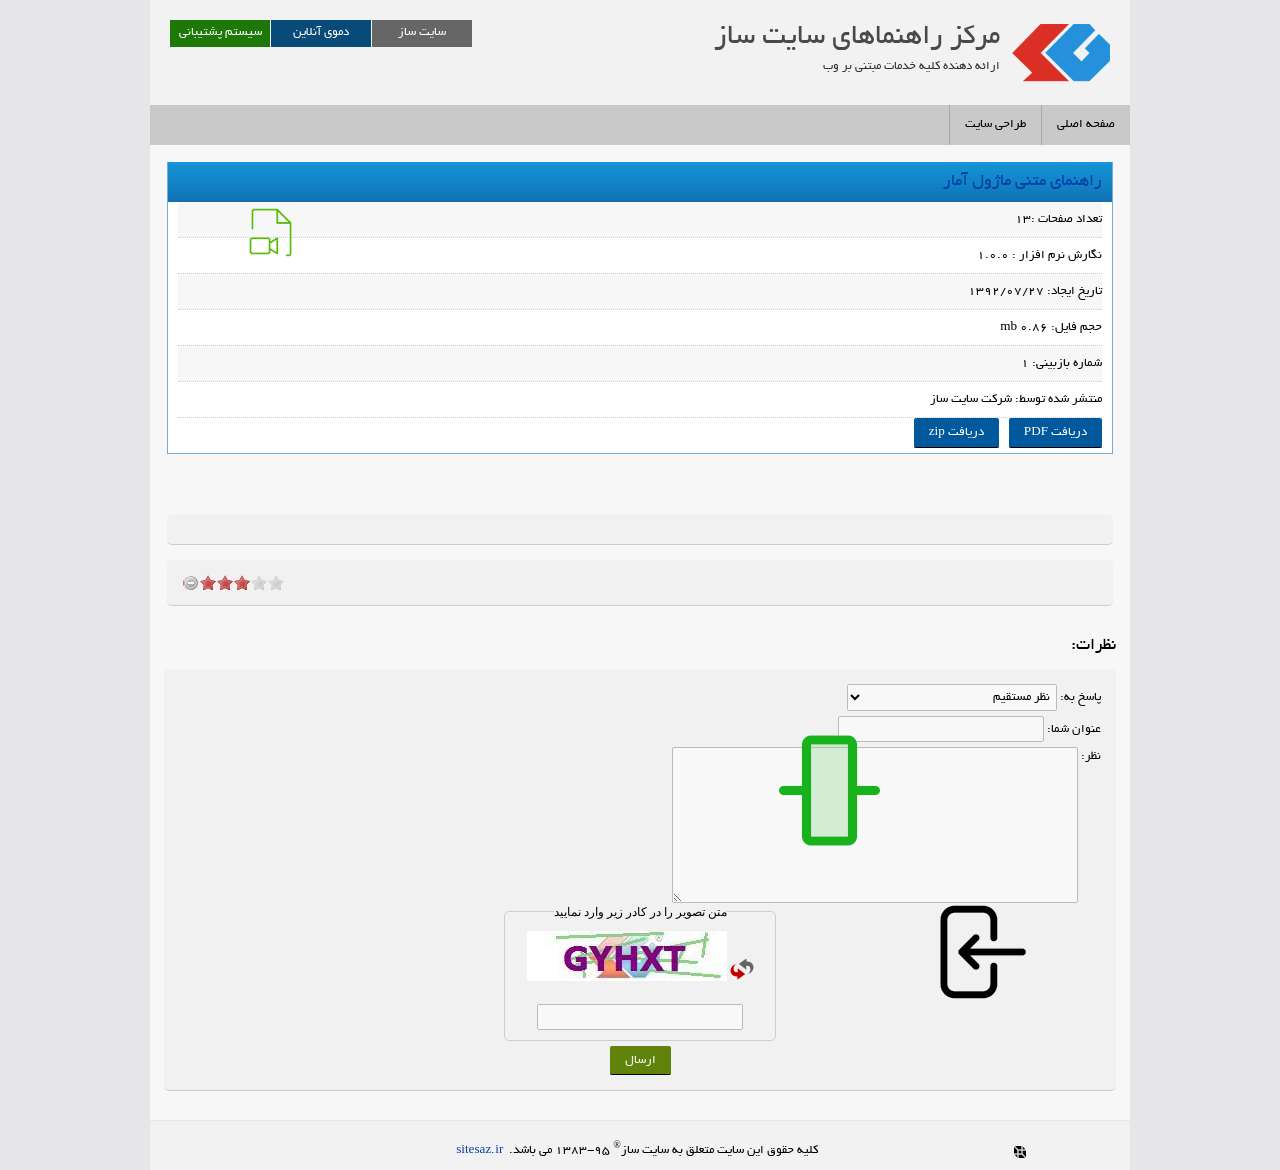 This screenshot has height=1170, width=1280. Describe the element at coordinates (271, 232) in the screenshot. I see `access a video file` at that location.